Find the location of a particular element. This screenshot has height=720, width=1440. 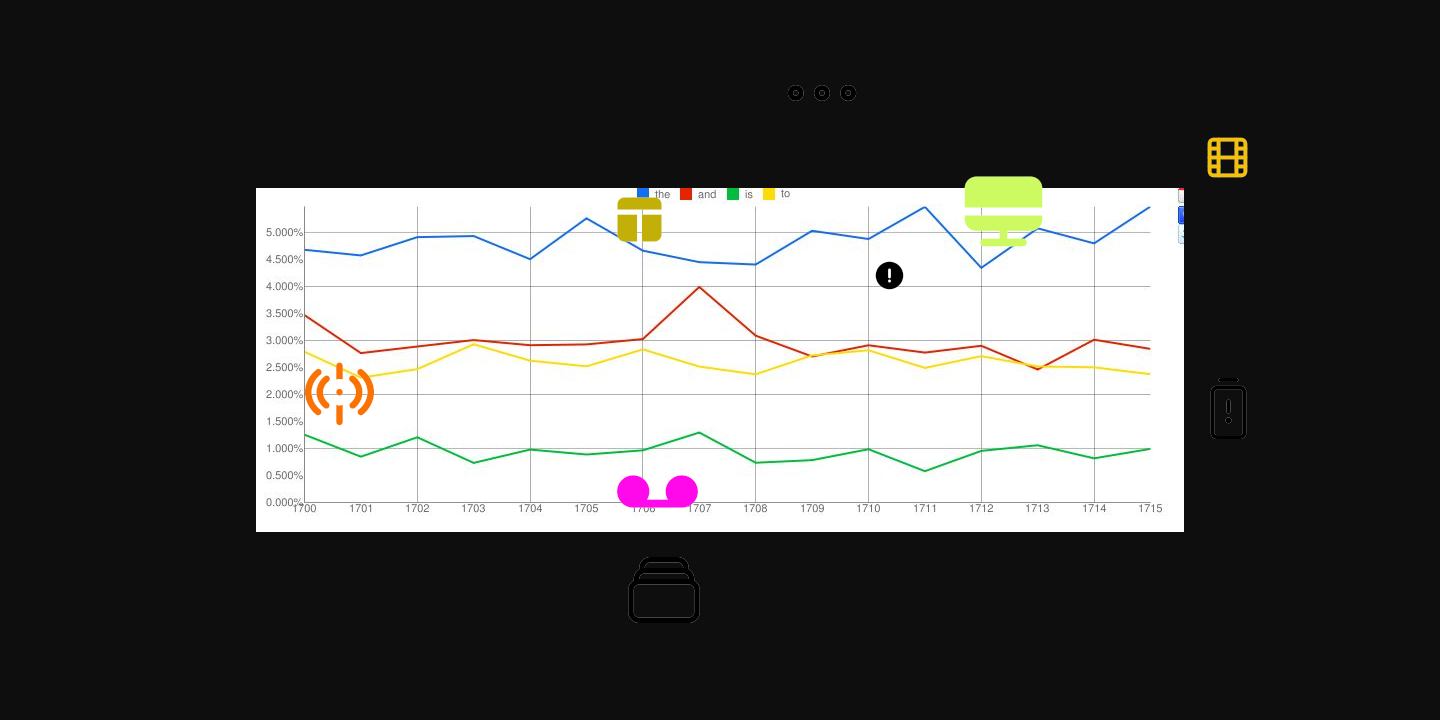

indicates low battery warning is located at coordinates (1228, 409).